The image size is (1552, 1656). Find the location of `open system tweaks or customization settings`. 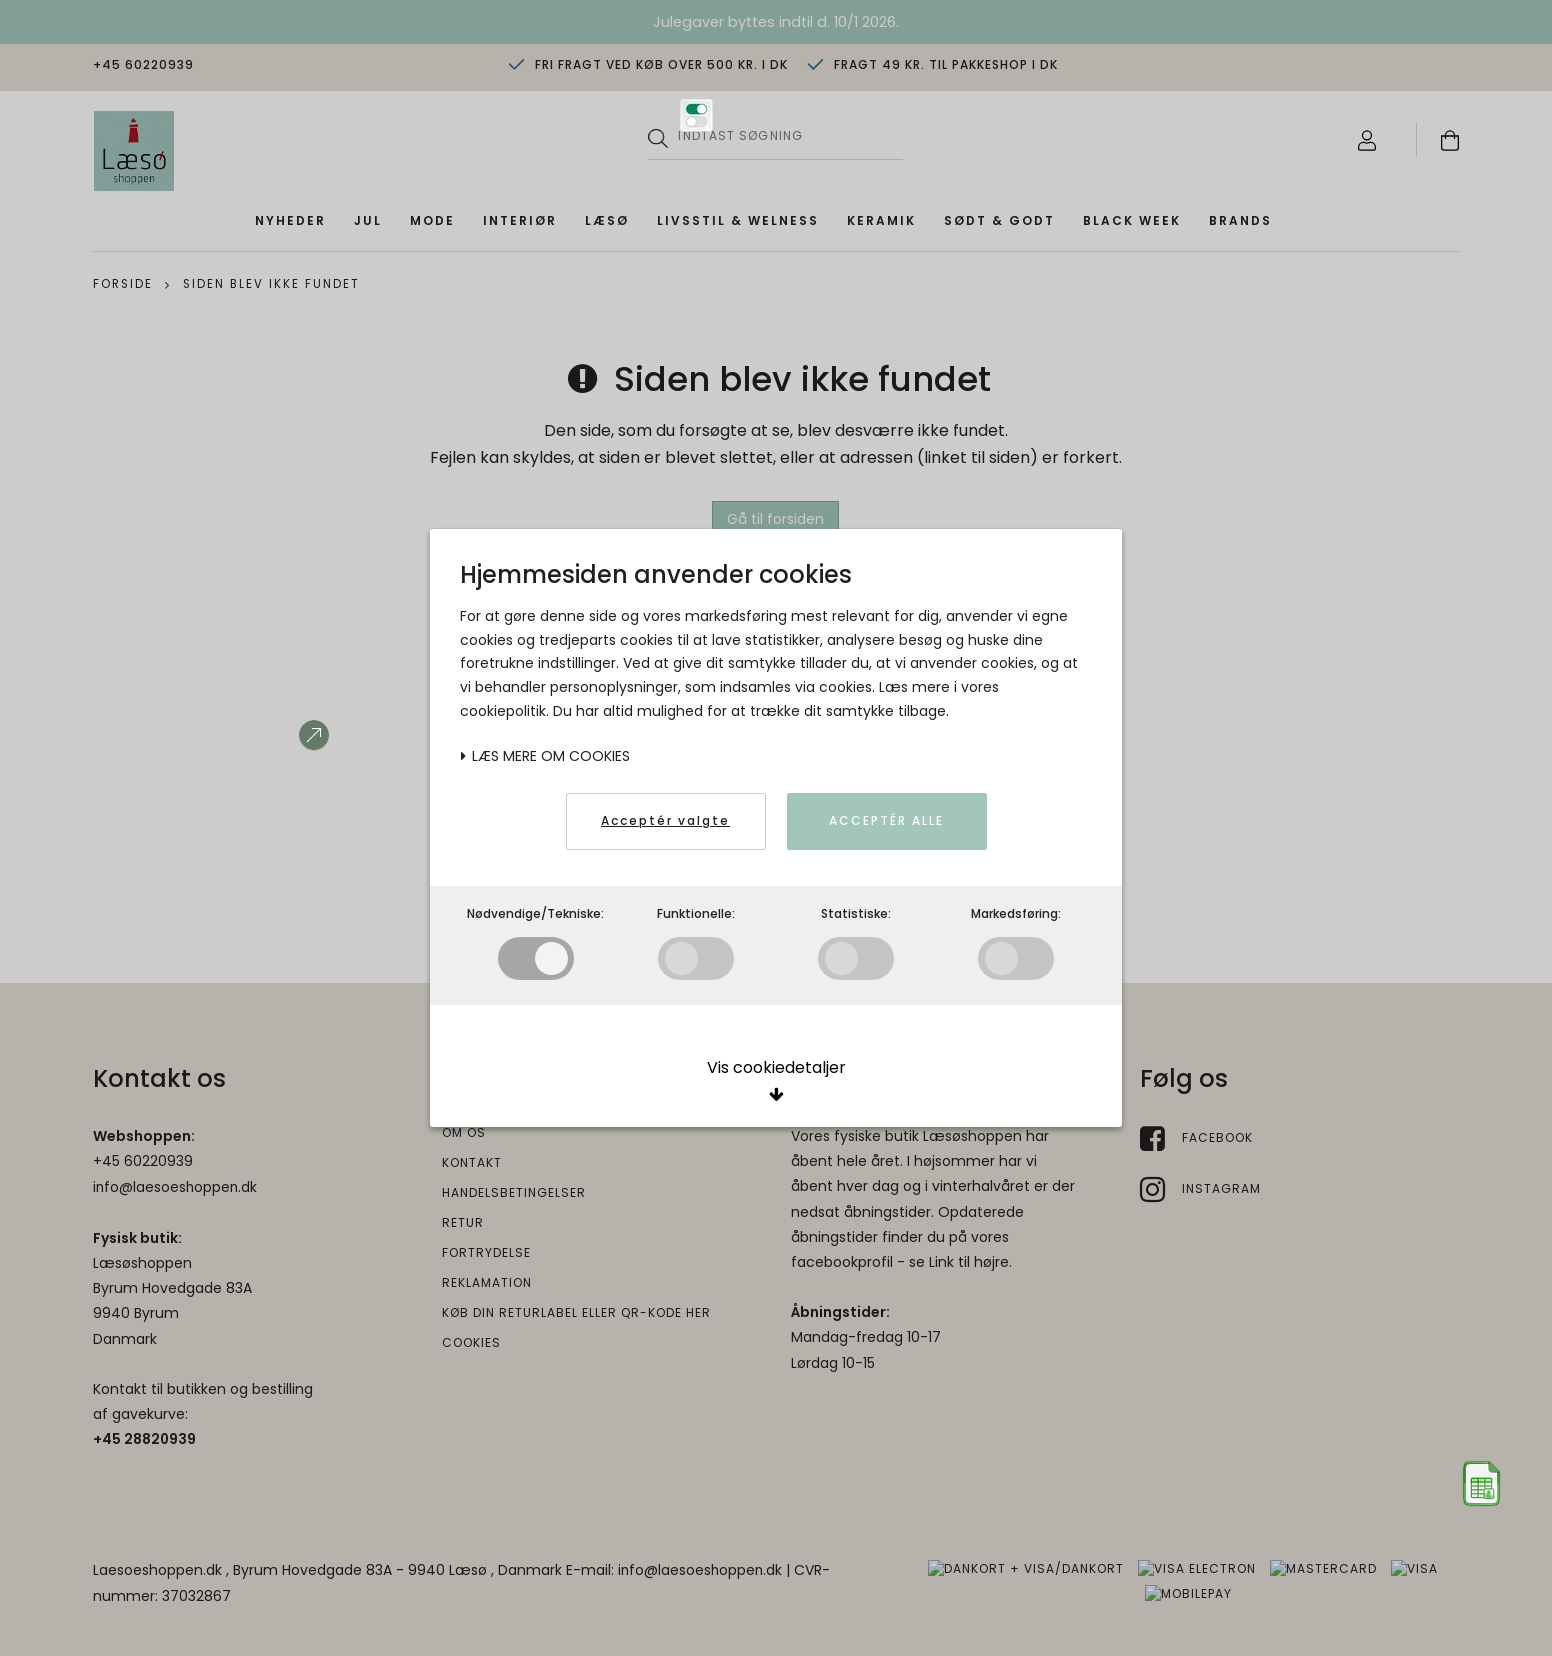

open system tweaks or customization settings is located at coordinates (696, 115).